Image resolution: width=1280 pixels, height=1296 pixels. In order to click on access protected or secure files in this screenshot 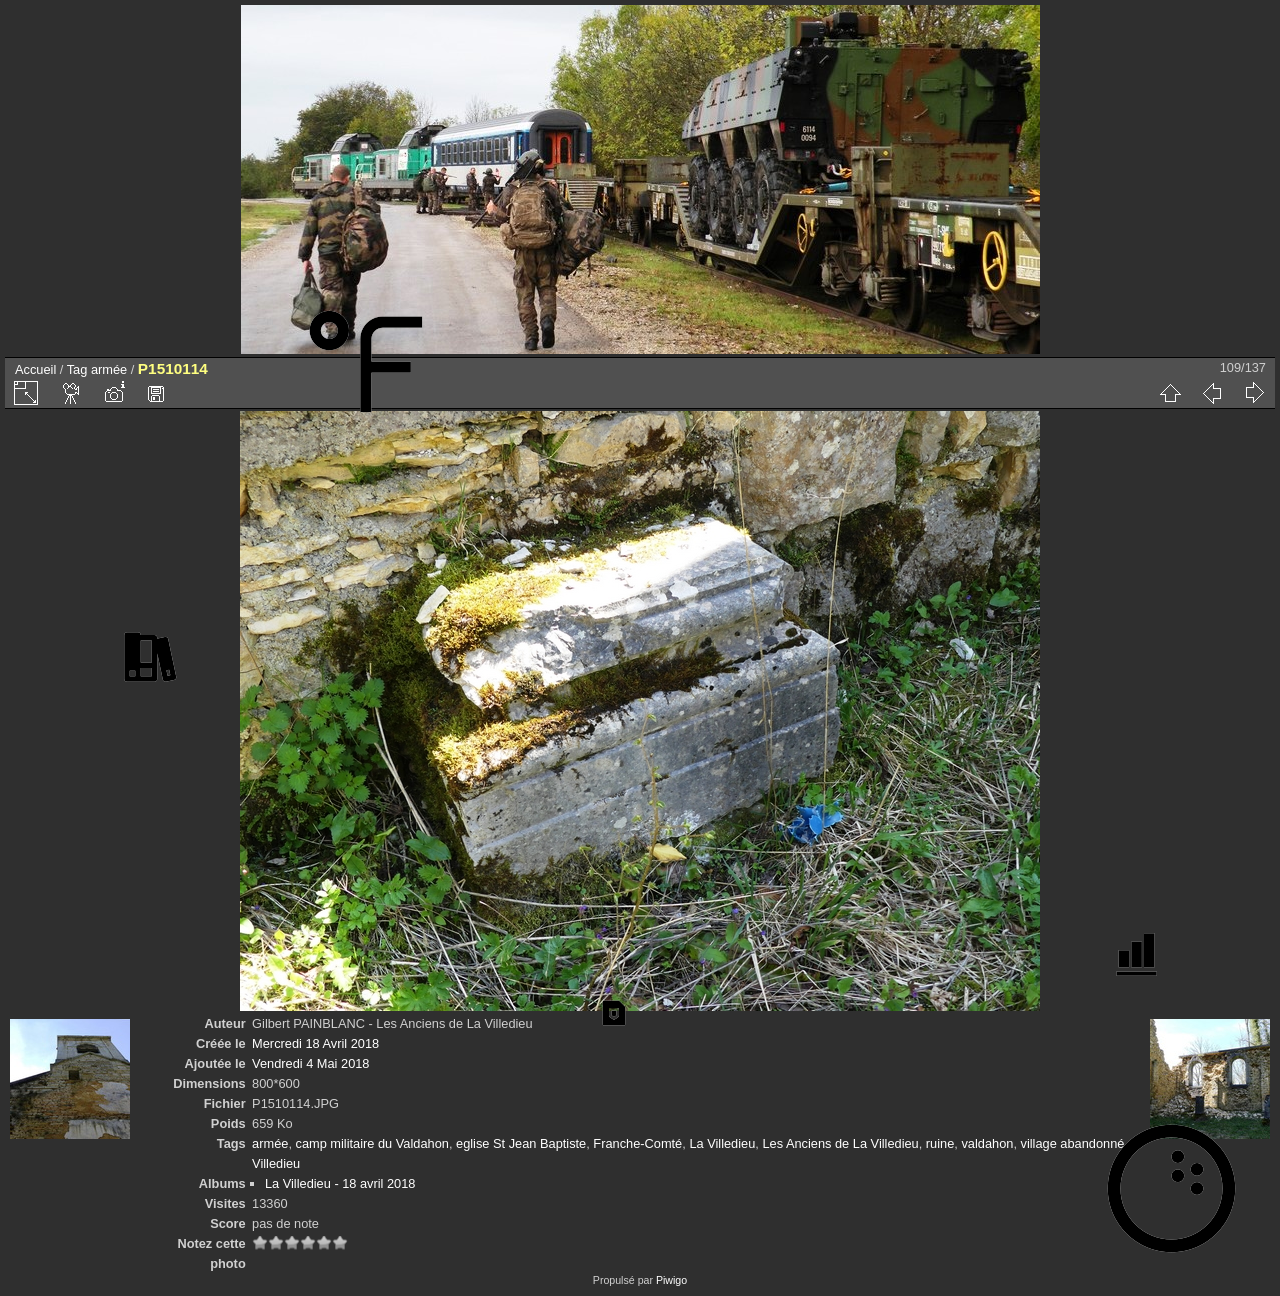, I will do `click(614, 1013)`.